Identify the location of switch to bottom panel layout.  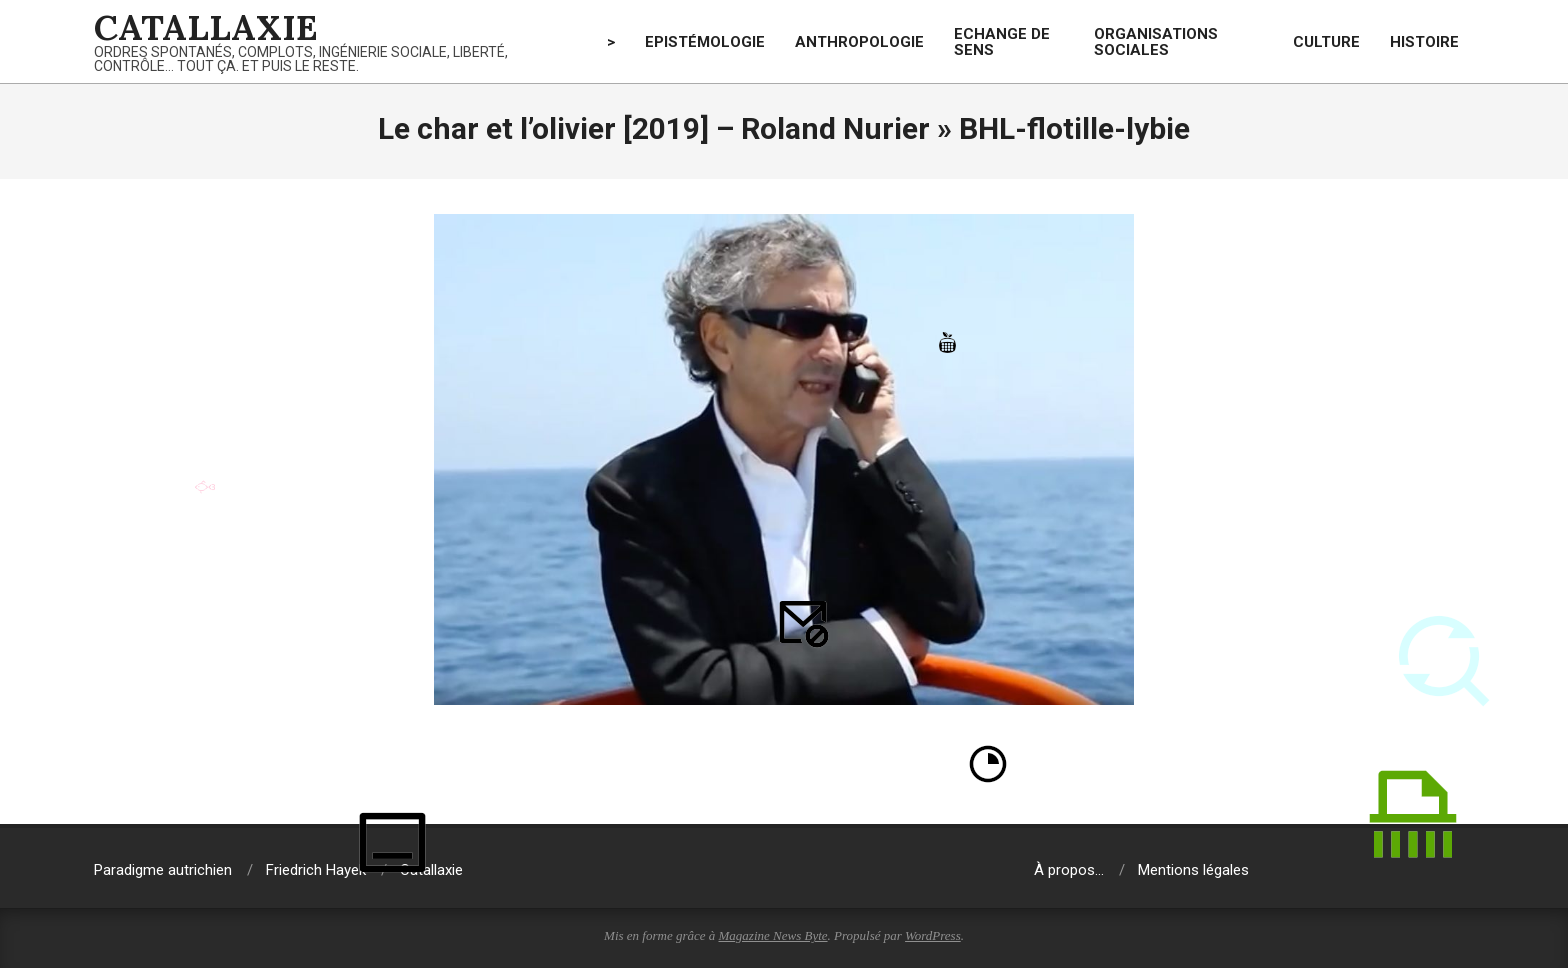
(392, 842).